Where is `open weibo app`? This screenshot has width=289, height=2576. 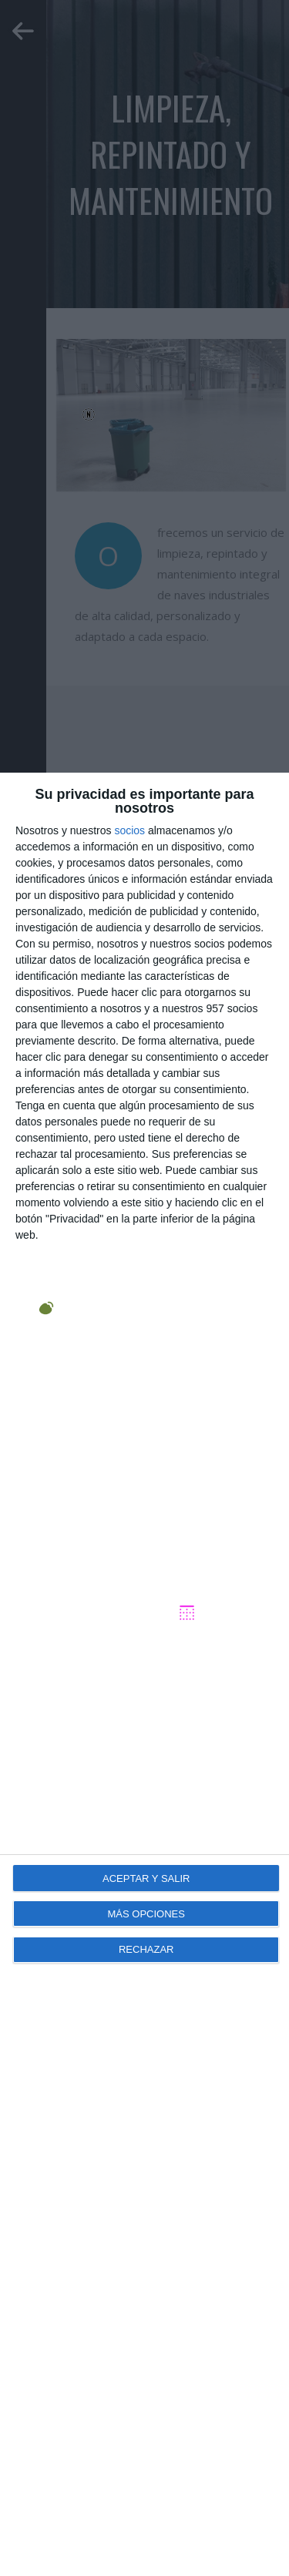
open weibo app is located at coordinates (46, 1308).